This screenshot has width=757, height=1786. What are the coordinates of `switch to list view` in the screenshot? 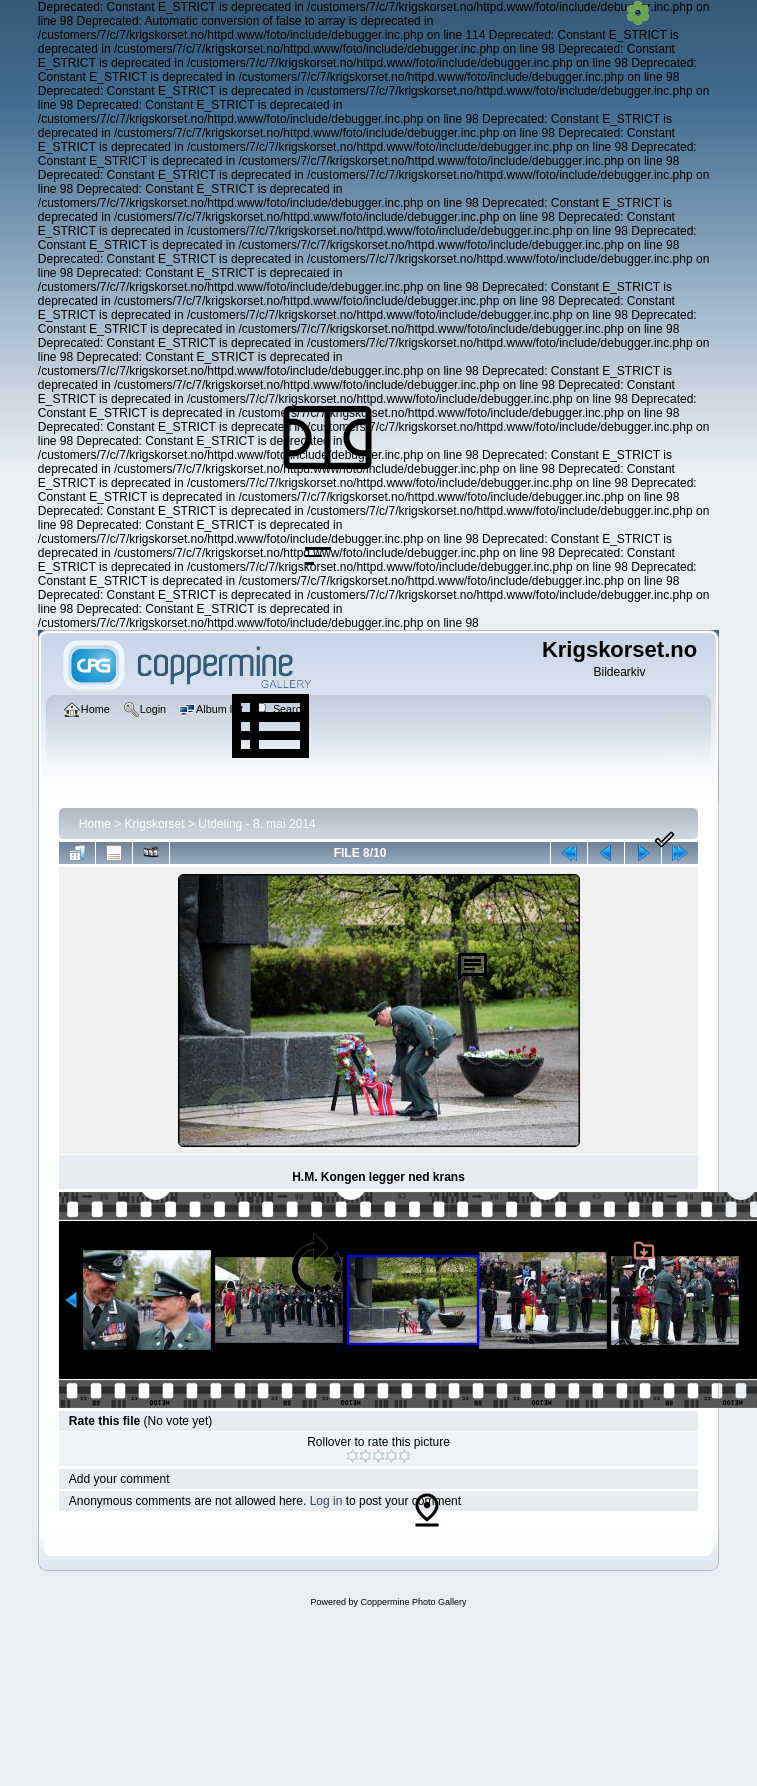 It's located at (273, 726).